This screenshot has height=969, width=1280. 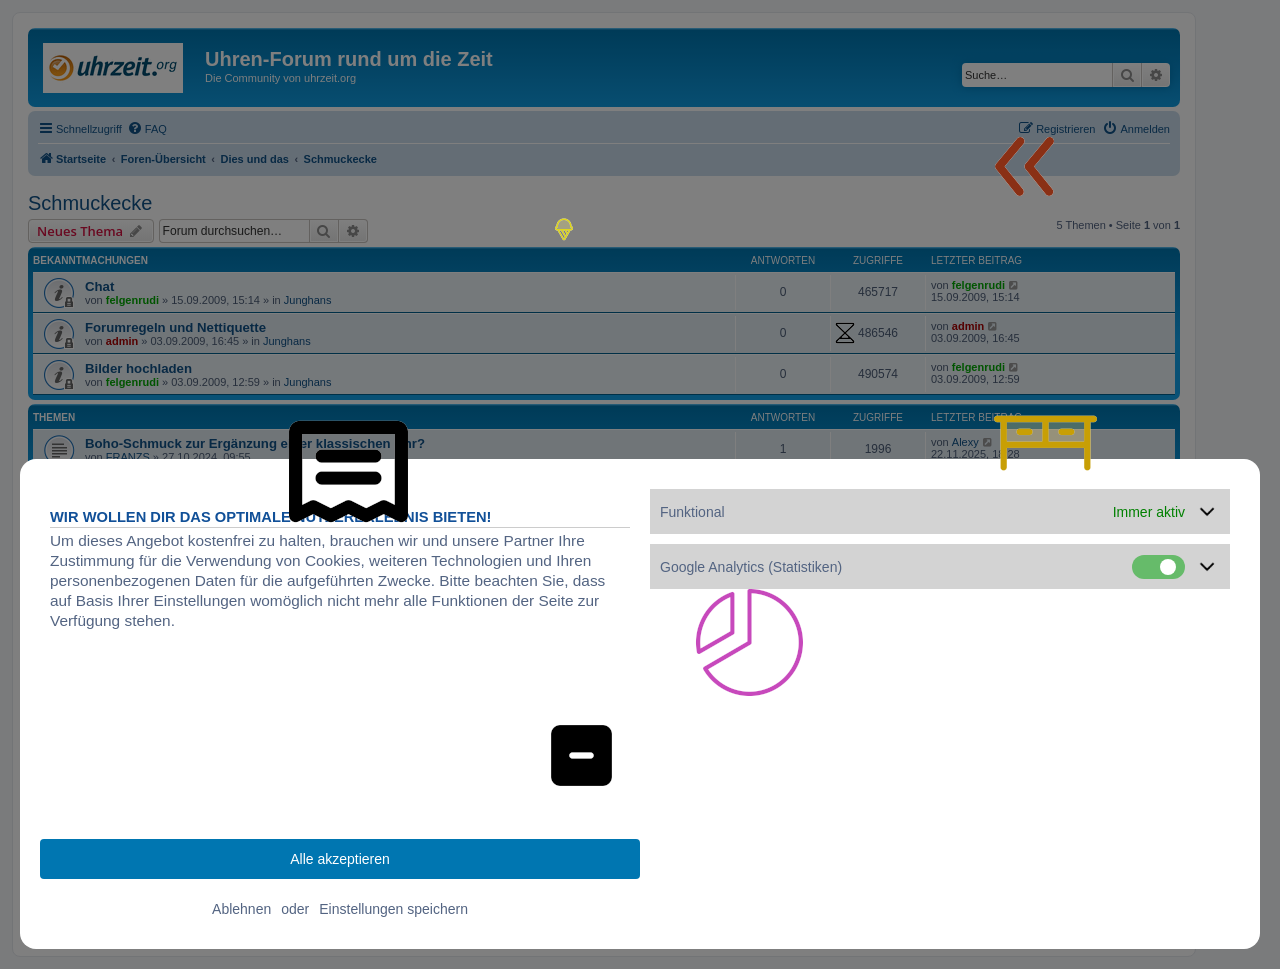 What do you see at coordinates (348, 471) in the screenshot?
I see `view purchase receipt or transaction history` at bounding box center [348, 471].